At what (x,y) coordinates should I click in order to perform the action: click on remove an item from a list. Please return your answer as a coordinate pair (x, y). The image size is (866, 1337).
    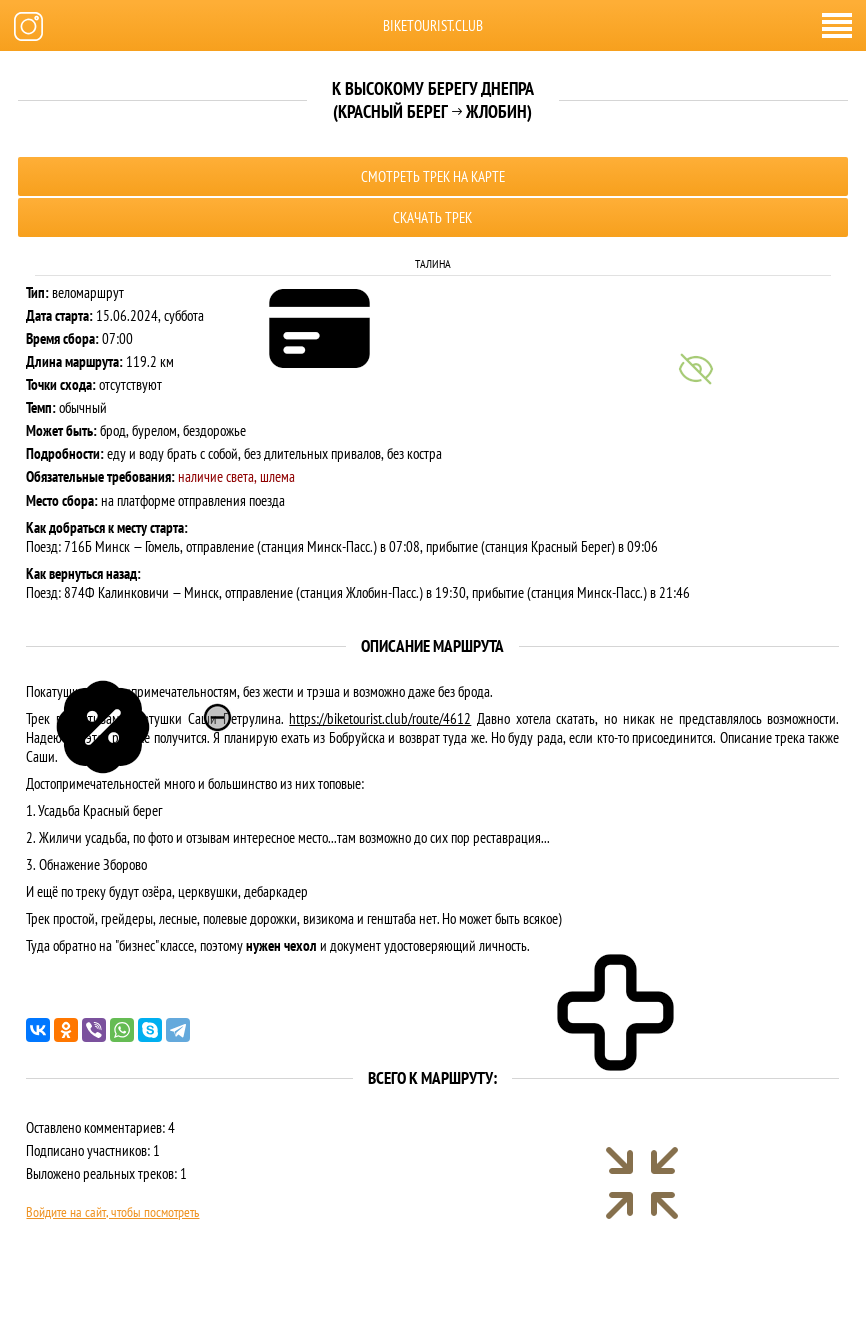
    Looking at the image, I should click on (217, 717).